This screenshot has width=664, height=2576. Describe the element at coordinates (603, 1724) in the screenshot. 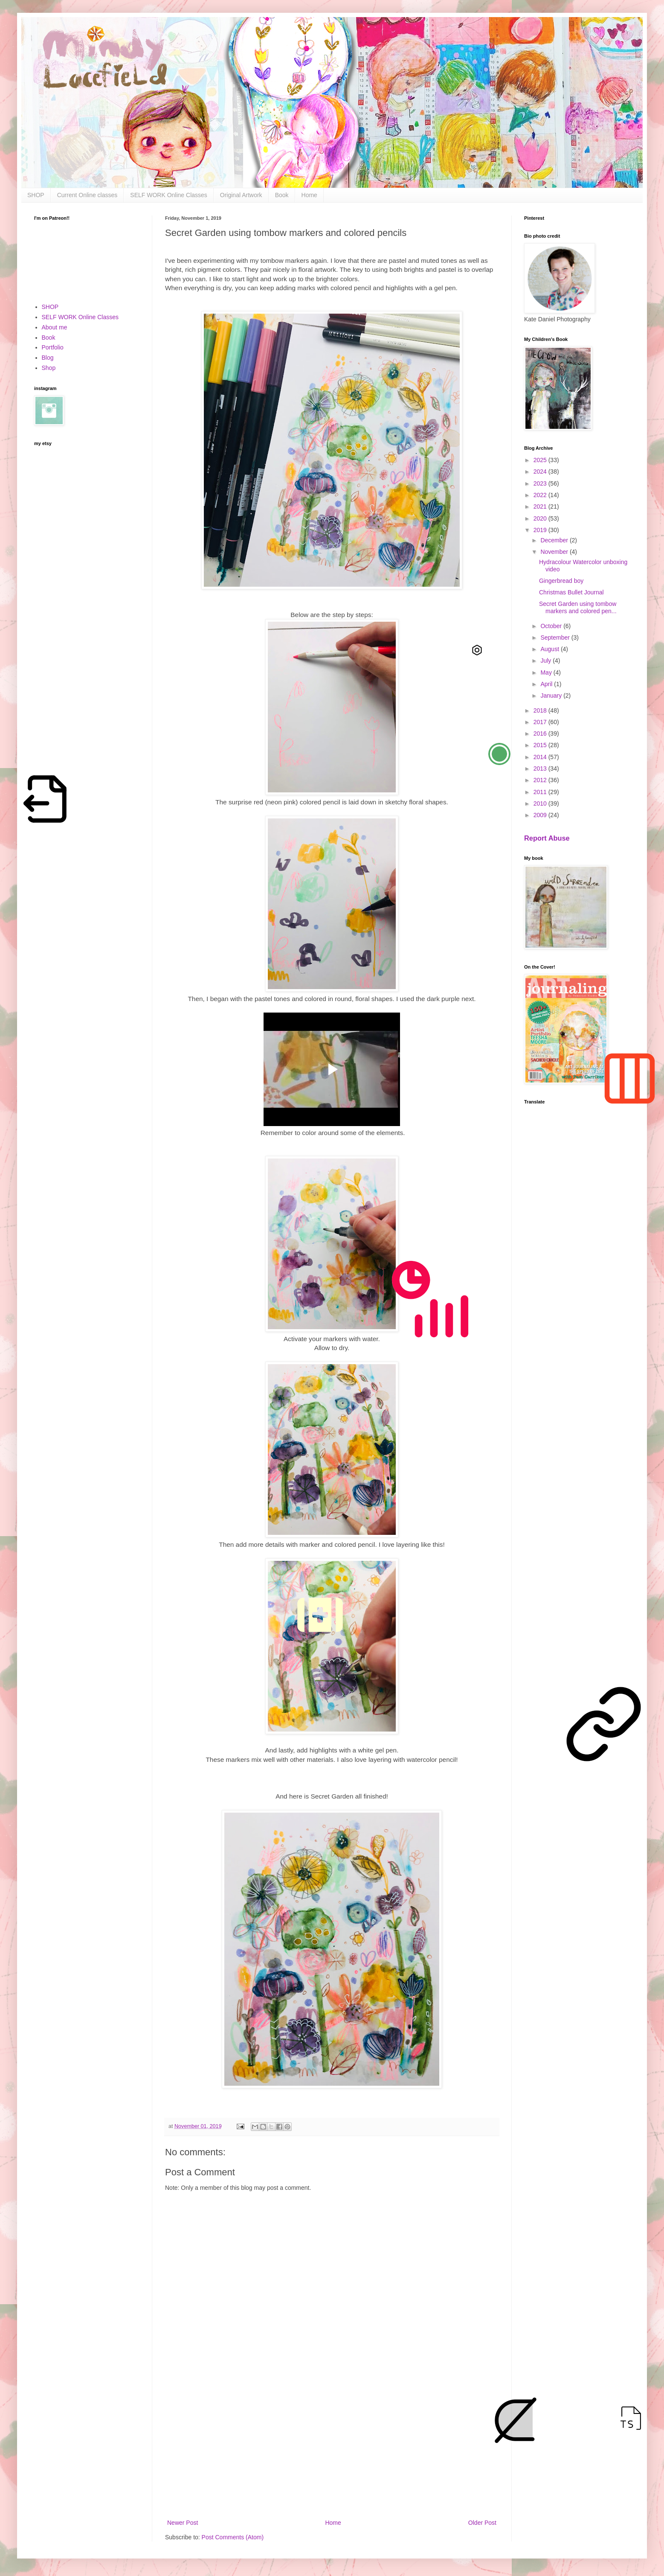

I see `copy or share a link` at that location.